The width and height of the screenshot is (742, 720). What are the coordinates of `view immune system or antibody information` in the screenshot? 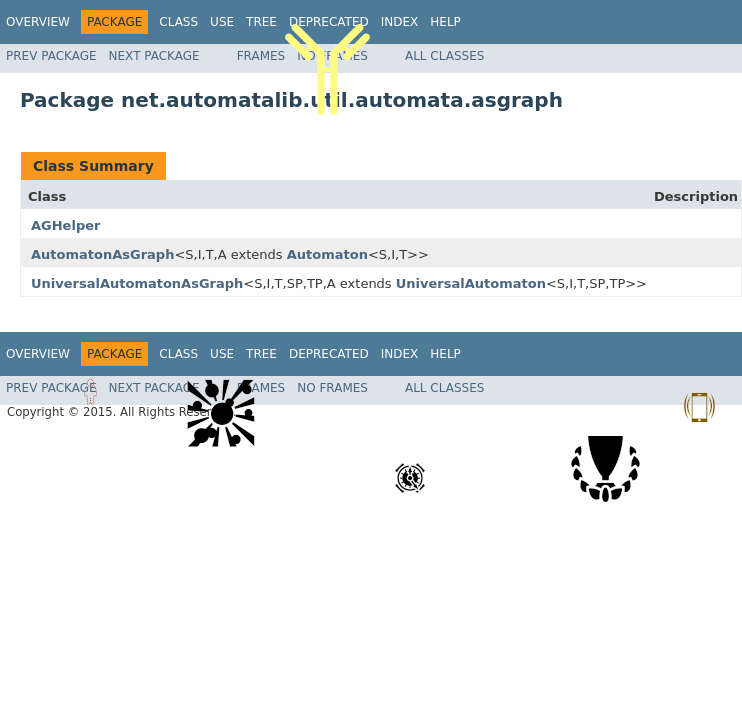 It's located at (327, 69).